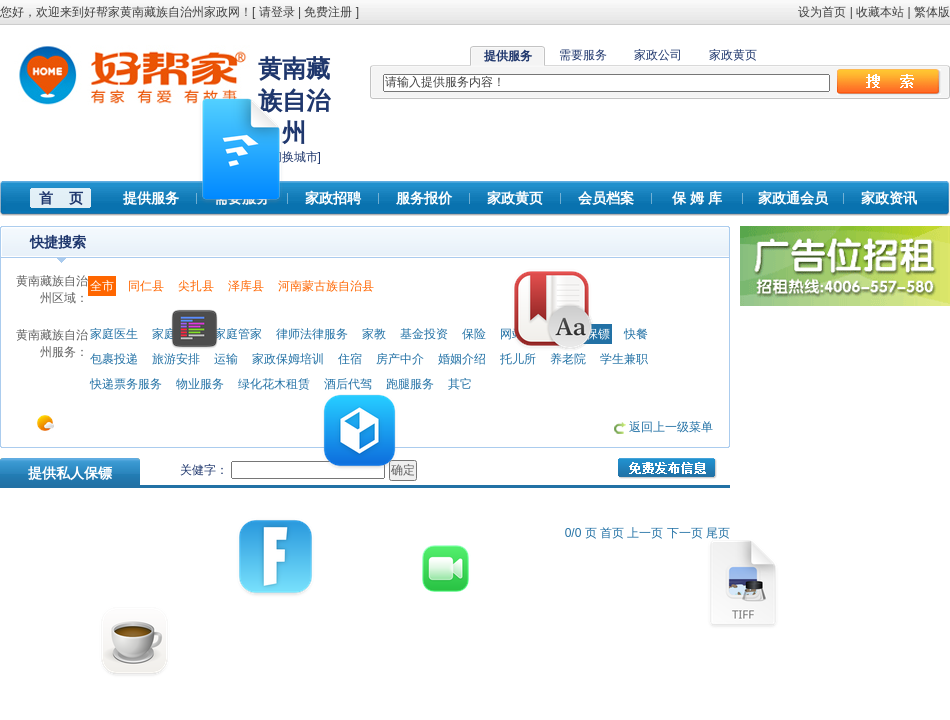  What do you see at coordinates (241, 151) in the screenshot?
I see `a SketchUp file (.skp) in your file system` at bounding box center [241, 151].